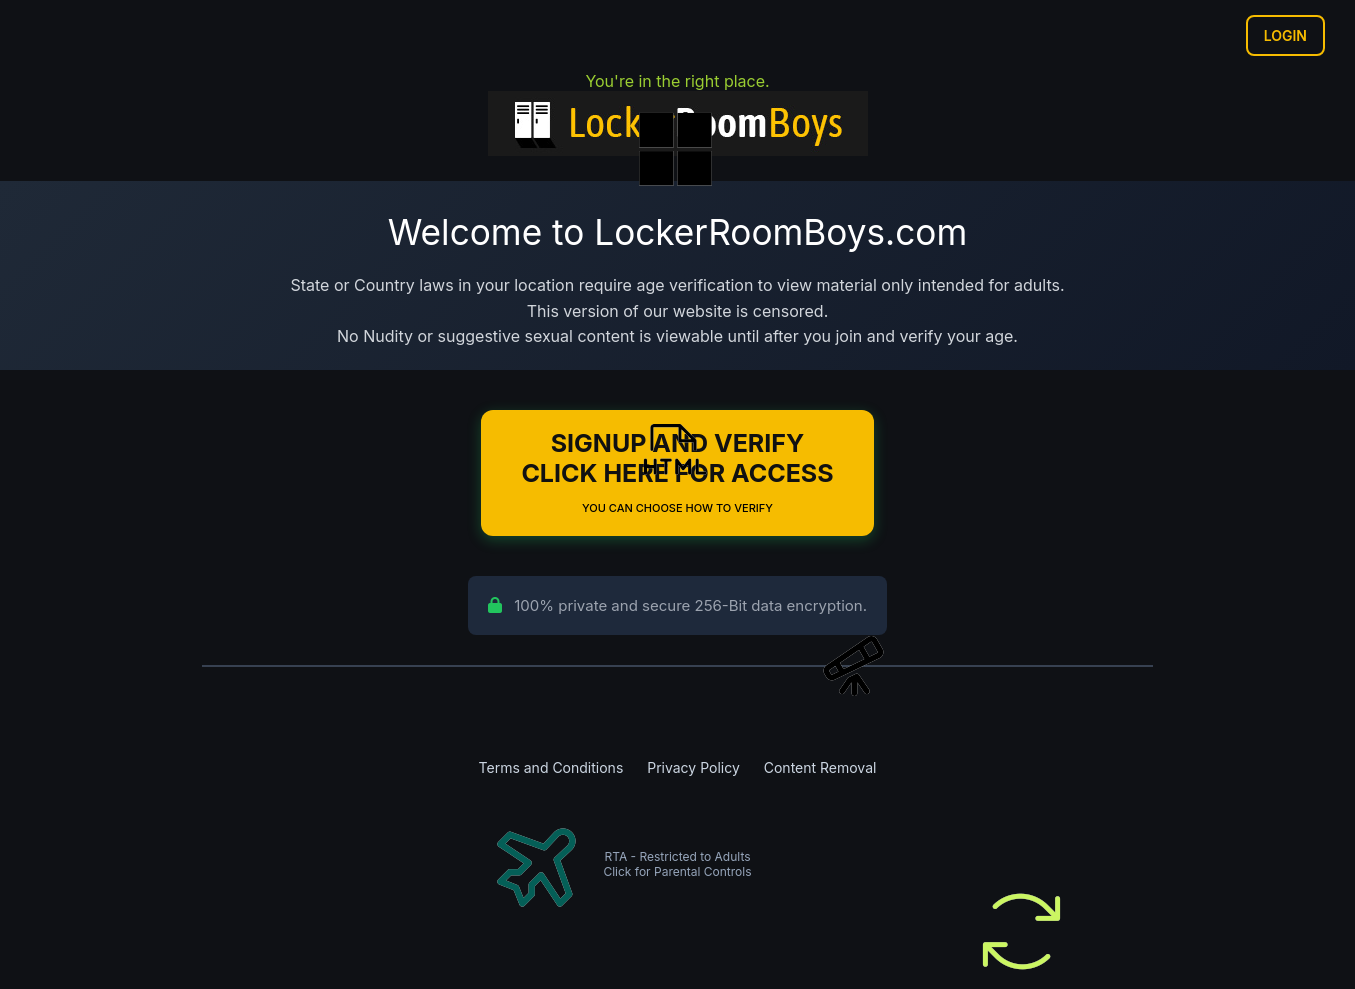 The image size is (1355, 989). What do you see at coordinates (853, 665) in the screenshot?
I see `explore or discover new content` at bounding box center [853, 665].